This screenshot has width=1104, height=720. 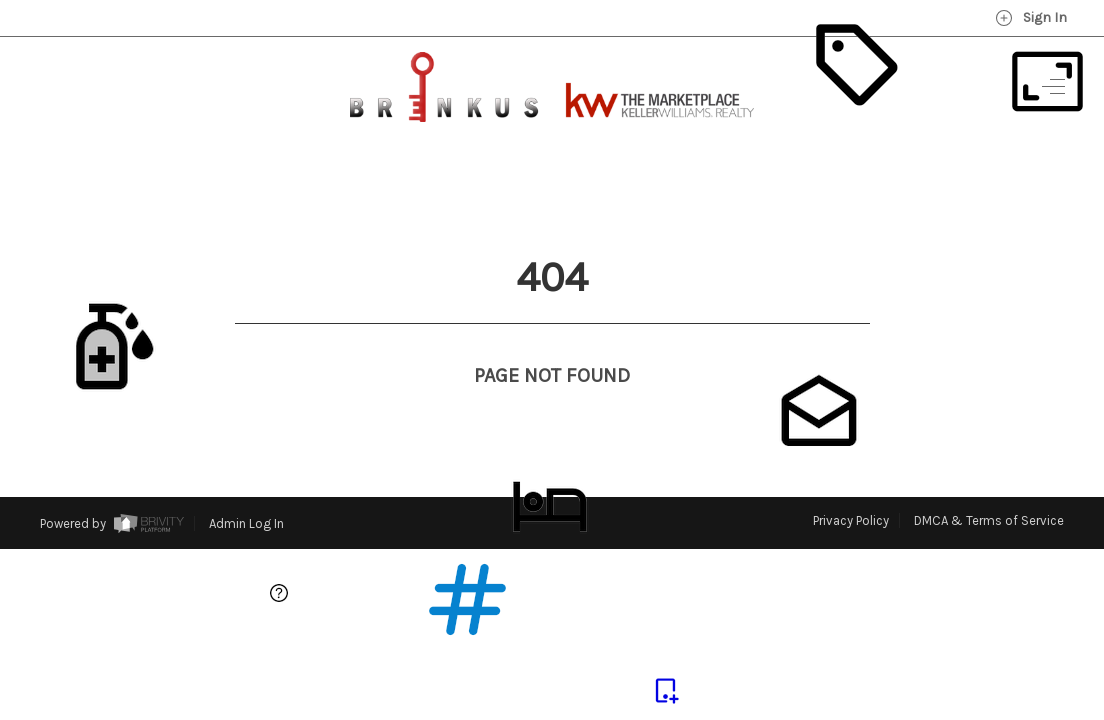 I want to click on find nearby hotels or lodging, so click(x=550, y=505).